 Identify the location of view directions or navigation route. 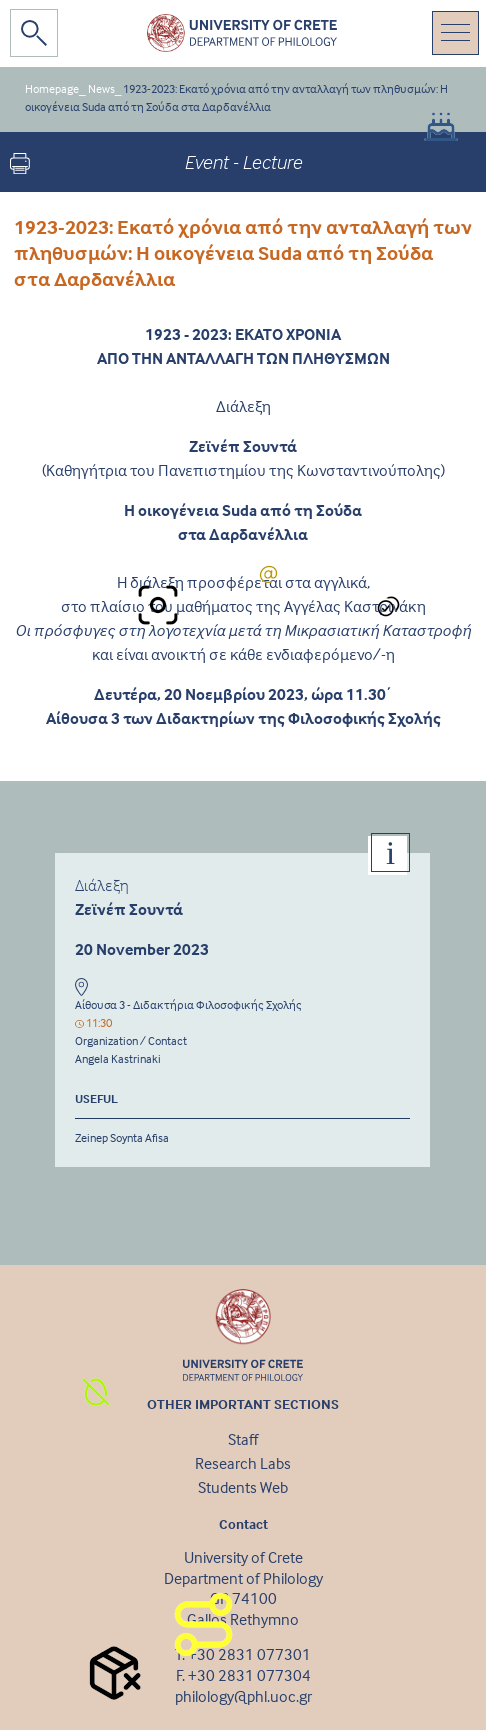
(203, 1624).